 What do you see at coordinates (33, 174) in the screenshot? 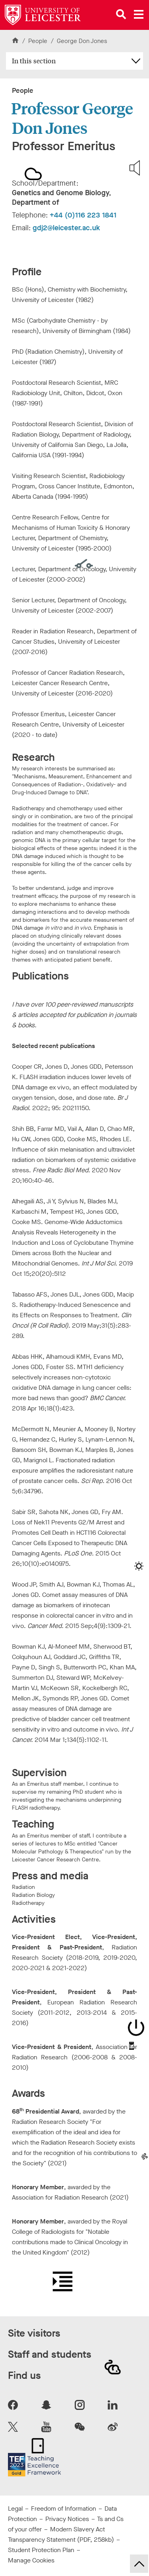
I see `access cloud storage` at bounding box center [33, 174].